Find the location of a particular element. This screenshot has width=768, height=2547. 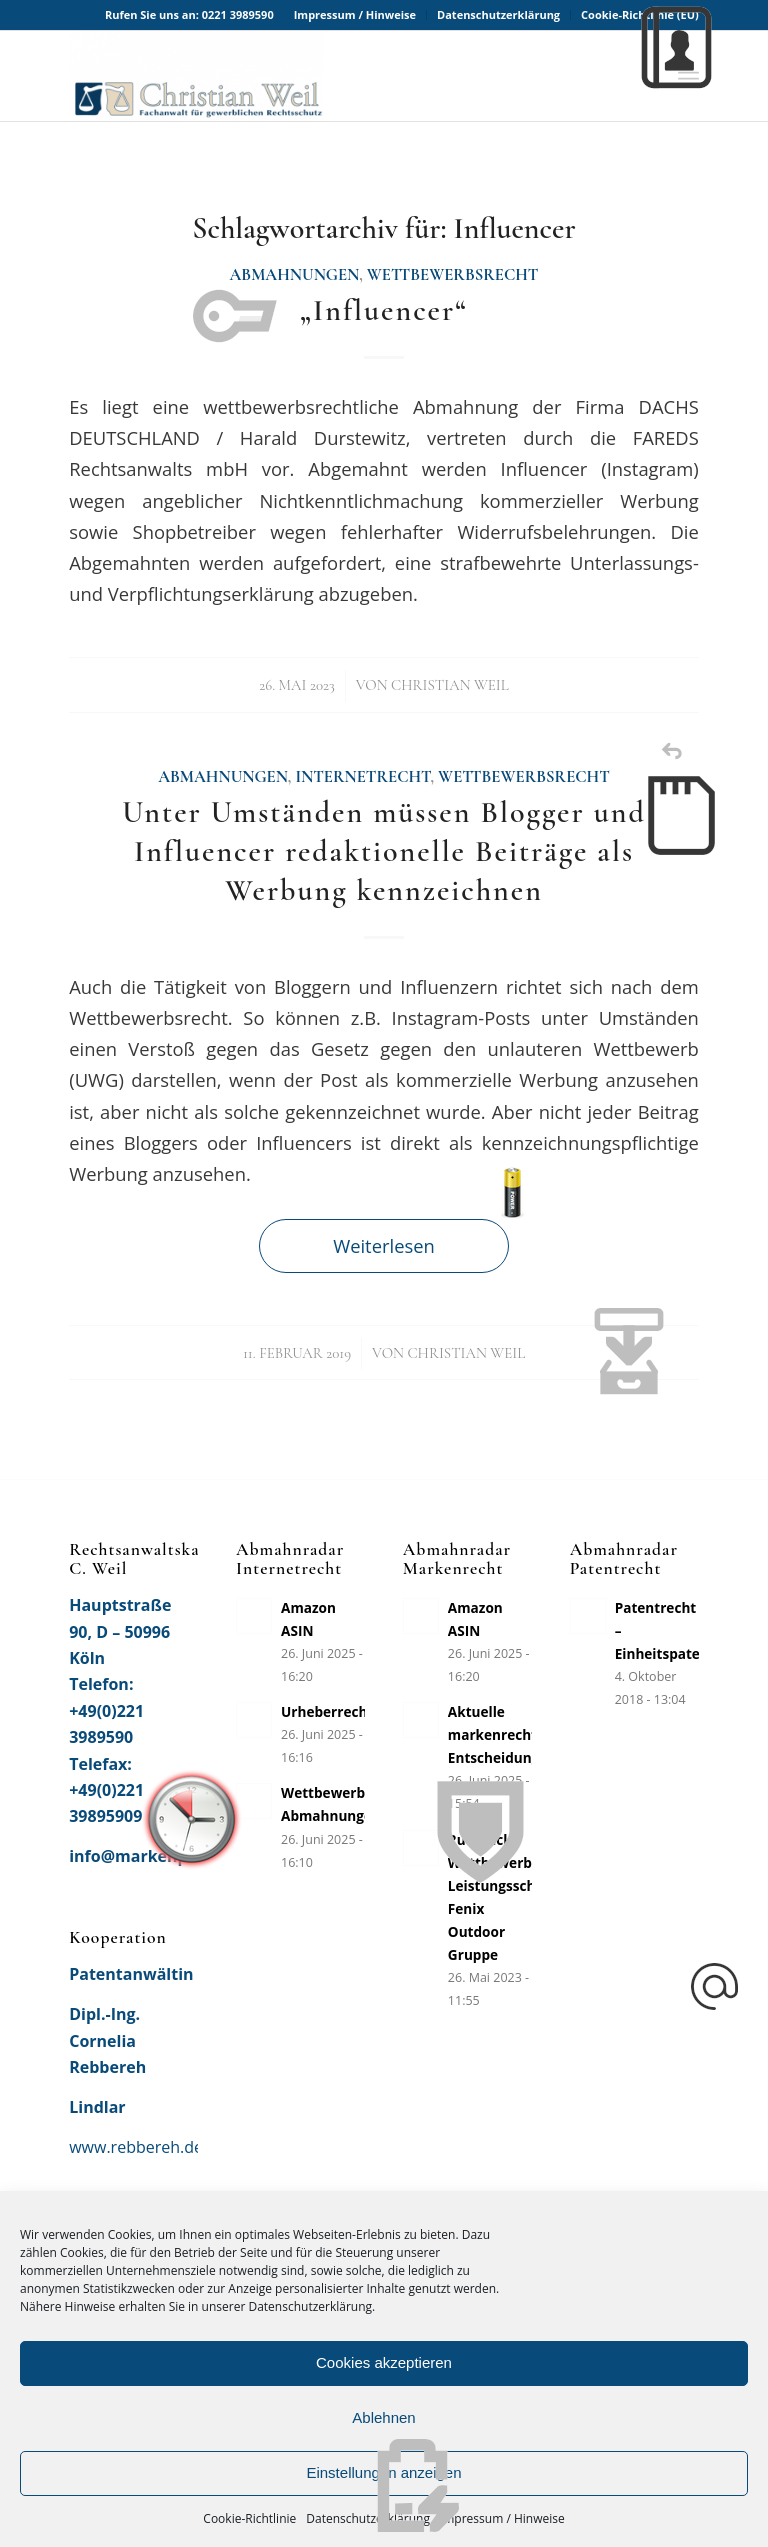

indicates device battery or power status is located at coordinates (512, 1193).